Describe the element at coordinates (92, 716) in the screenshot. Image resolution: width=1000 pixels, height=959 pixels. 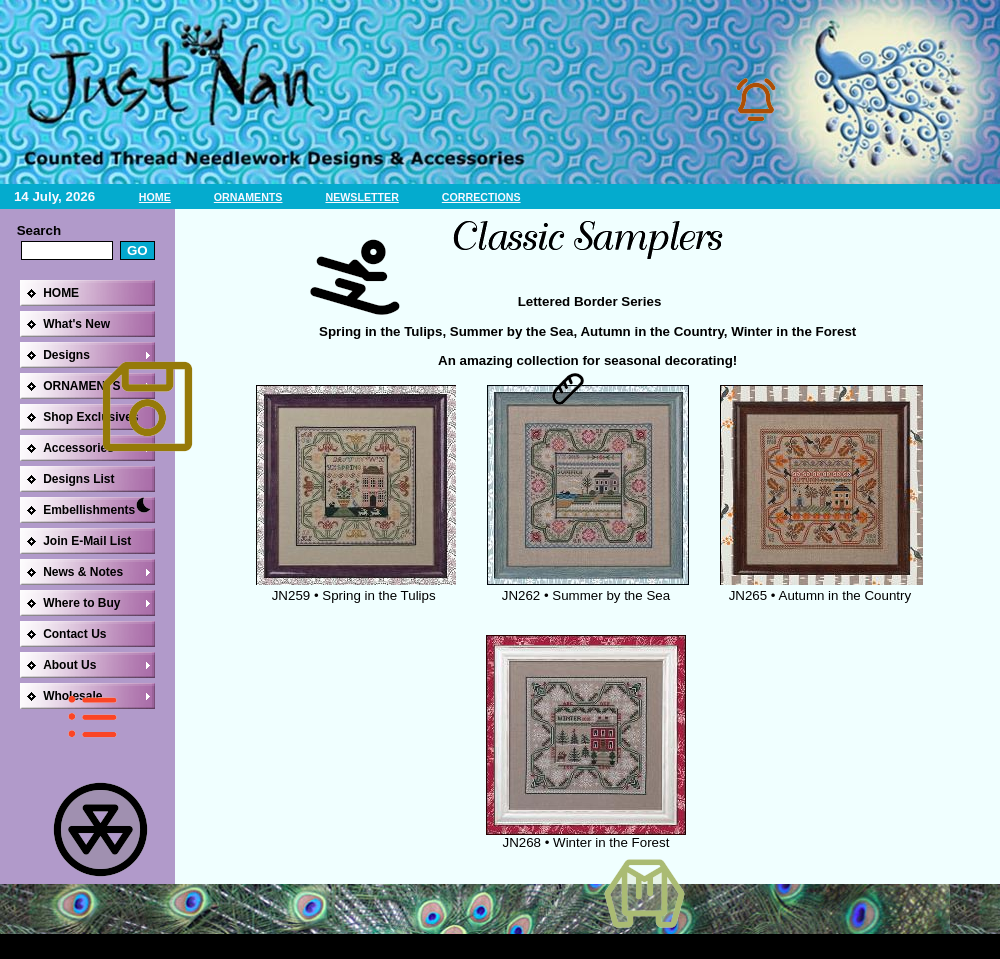
I see `view items as a bulleted list` at that location.